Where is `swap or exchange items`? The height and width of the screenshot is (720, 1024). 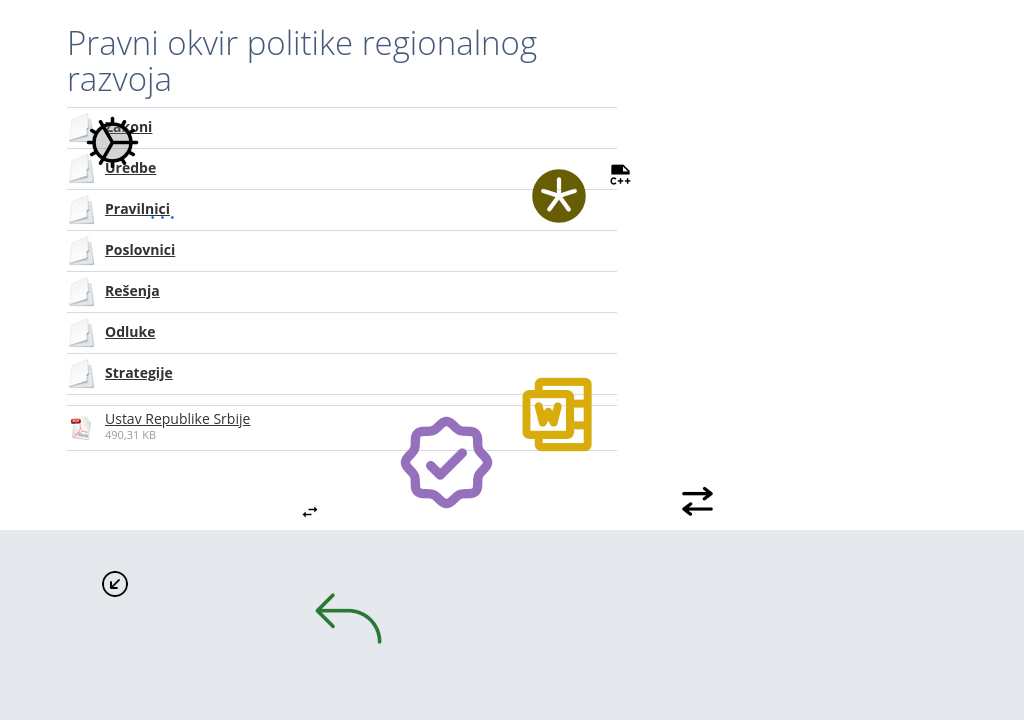 swap or exchange items is located at coordinates (310, 512).